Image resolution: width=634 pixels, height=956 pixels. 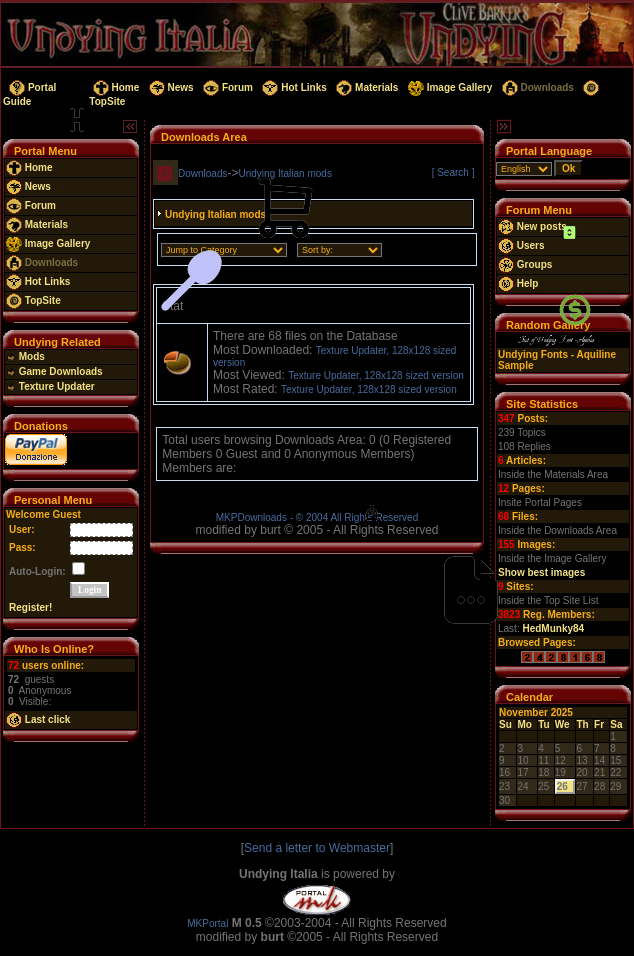 I want to click on play chess or access board games, so click(x=372, y=515).